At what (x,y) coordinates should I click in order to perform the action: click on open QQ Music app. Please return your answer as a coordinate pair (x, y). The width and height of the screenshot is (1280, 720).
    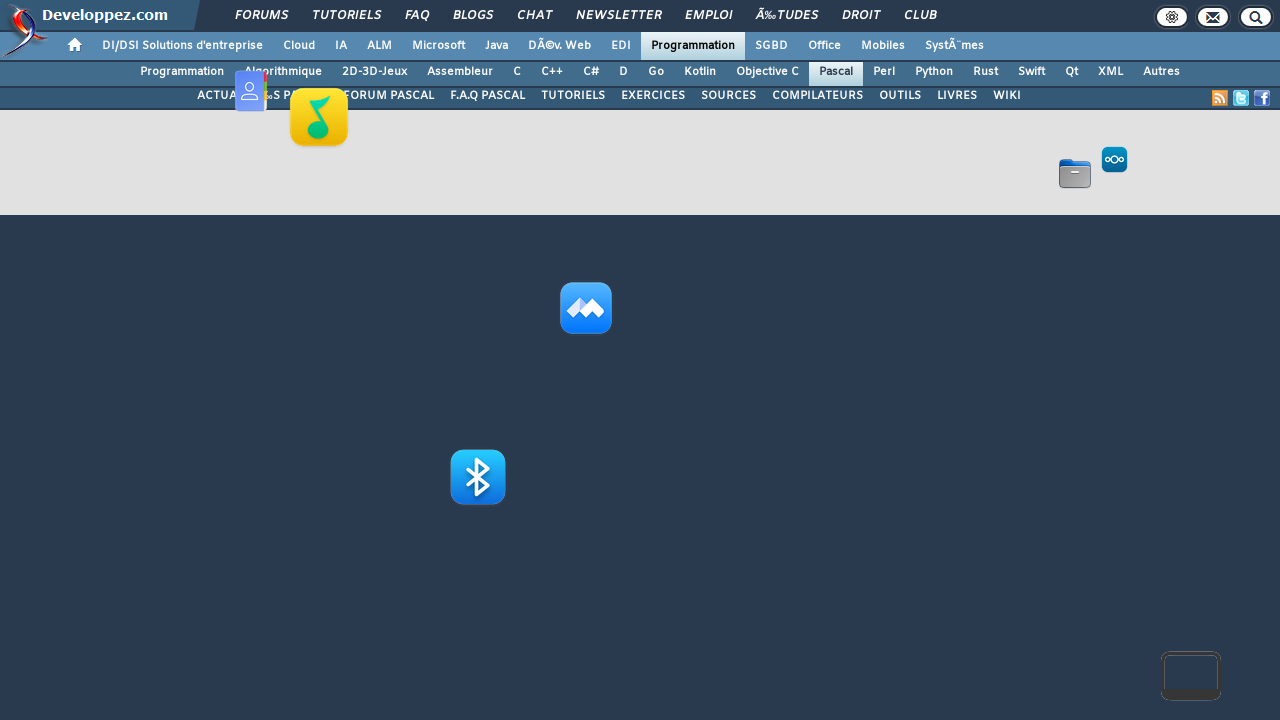
    Looking at the image, I should click on (319, 117).